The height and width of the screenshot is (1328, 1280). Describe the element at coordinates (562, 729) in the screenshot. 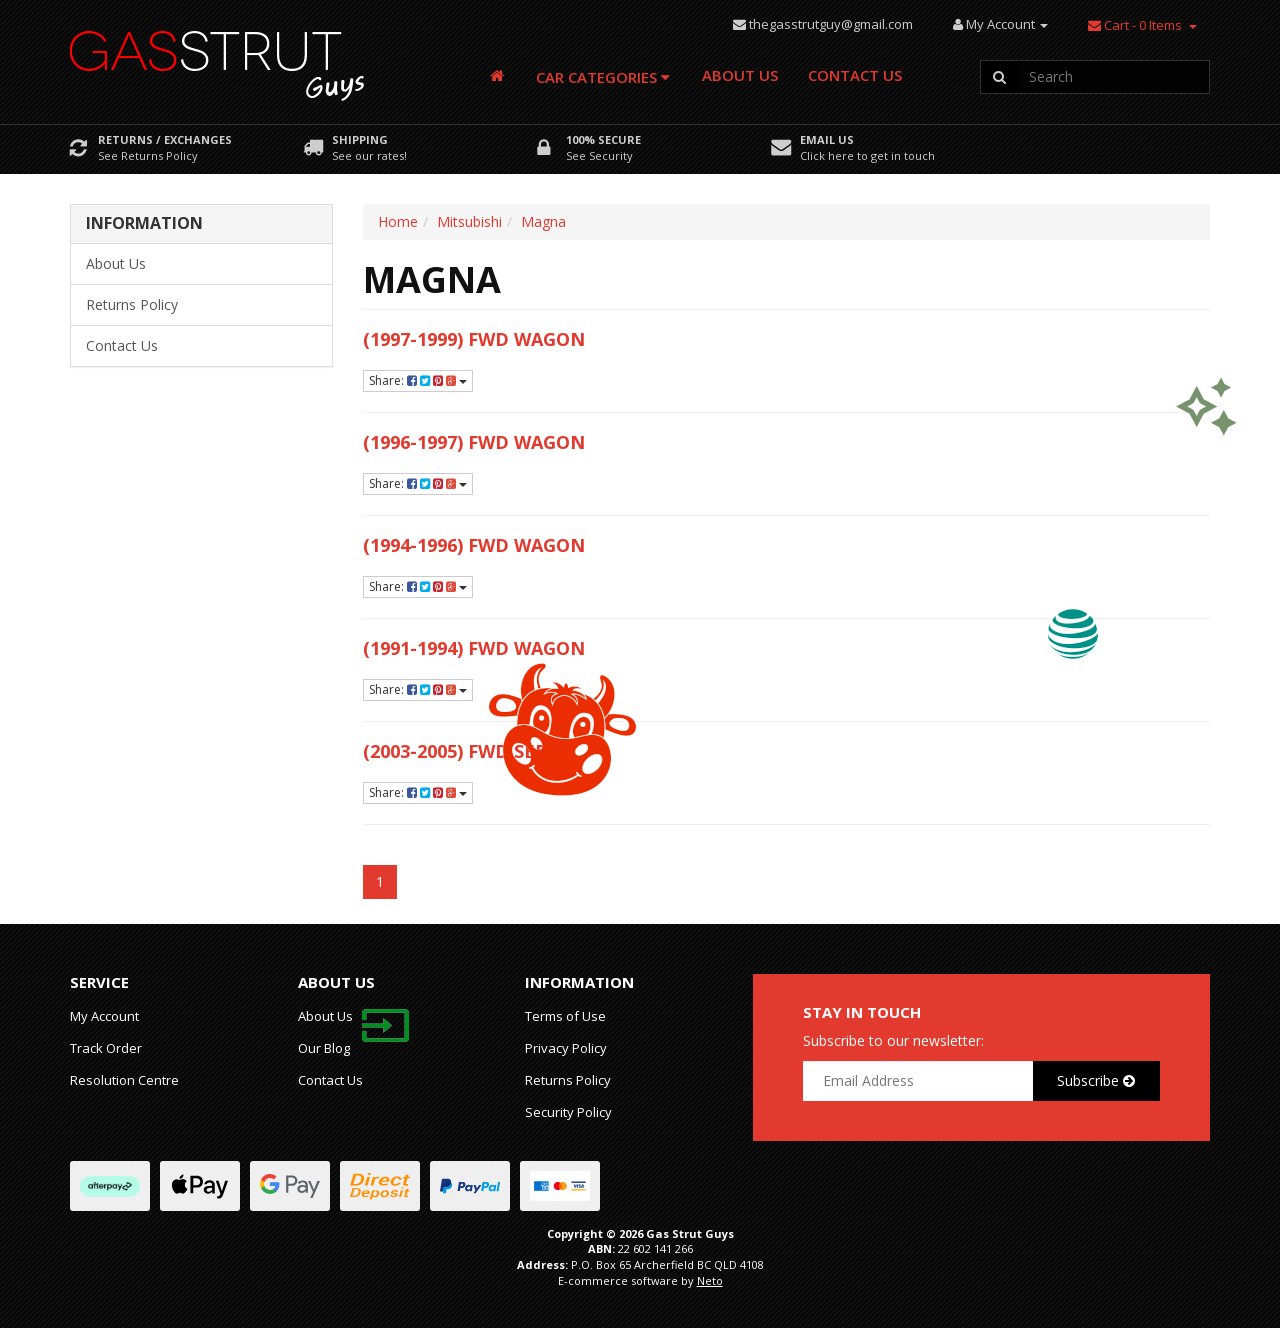

I see `open the HappyCow app for finding vegan and vegetarian restaurants` at that location.